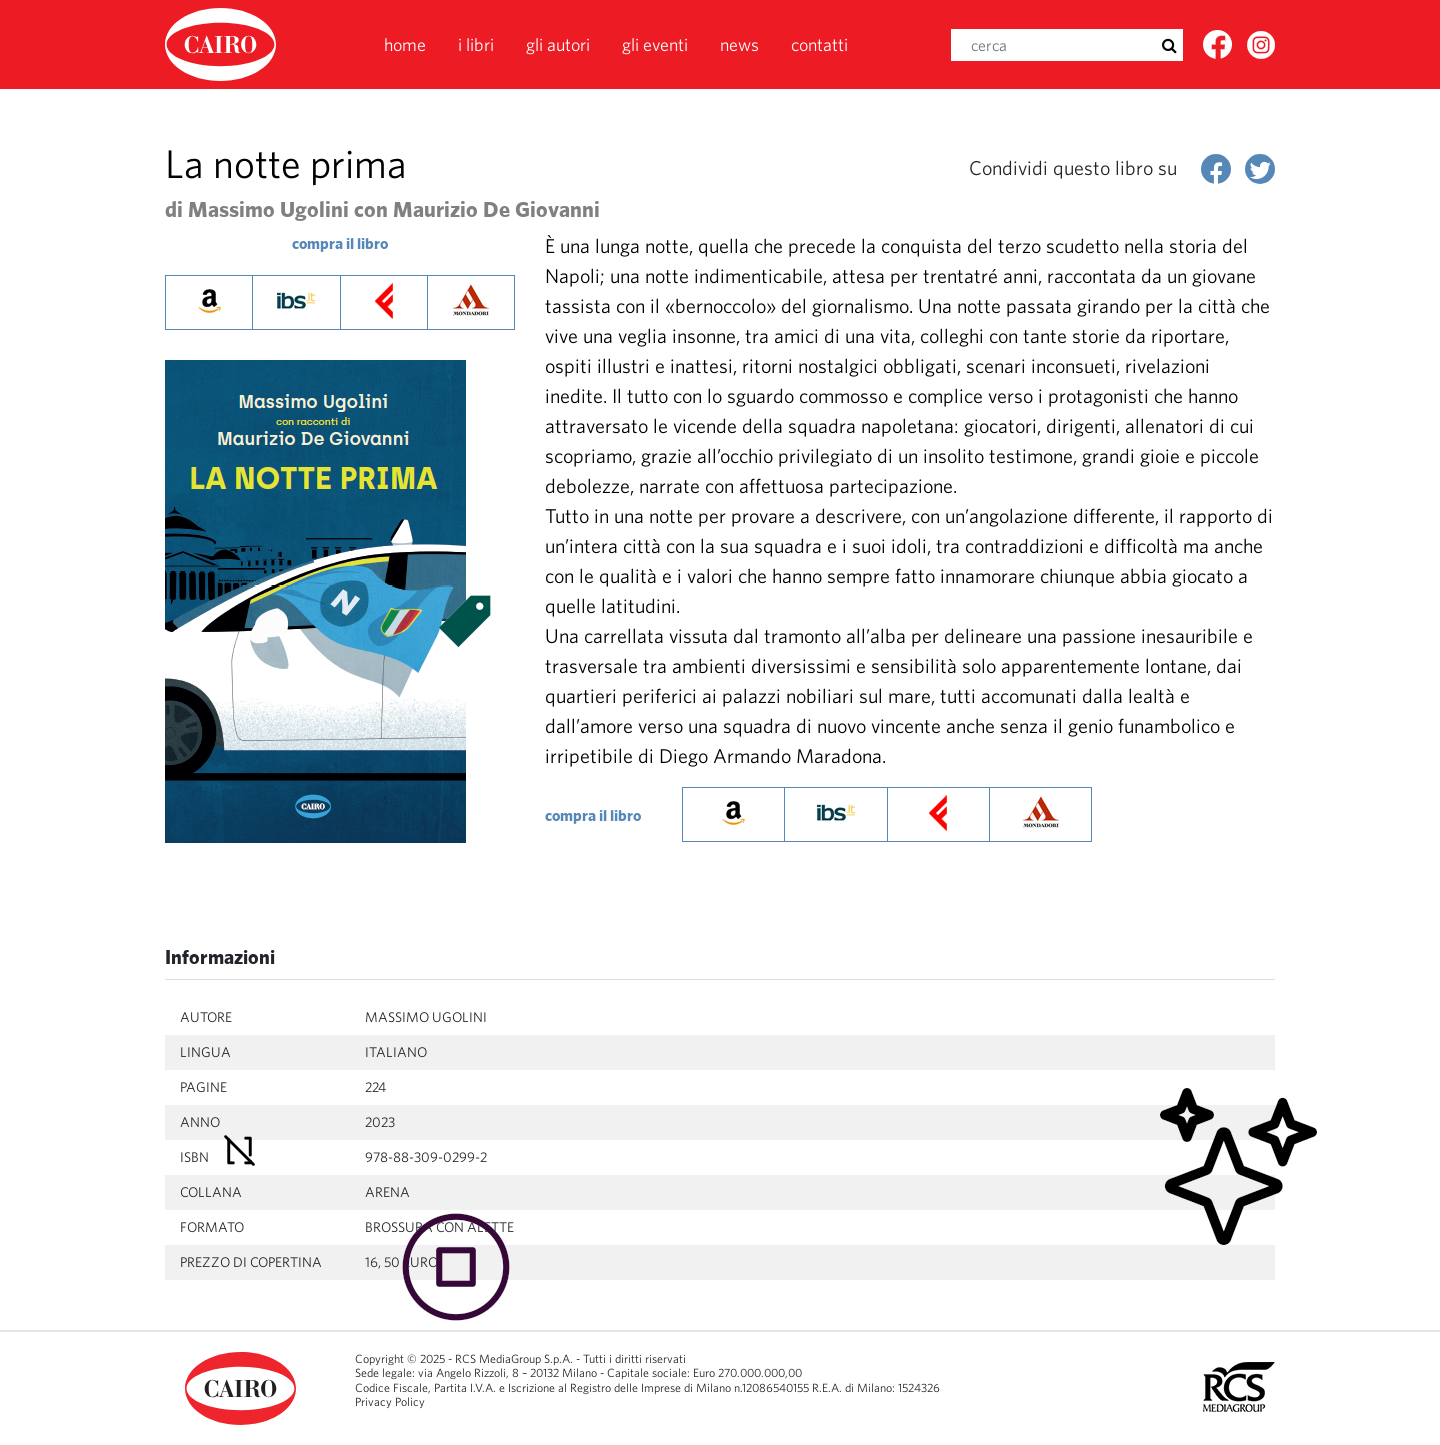 This screenshot has height=1445, width=1440. I want to click on disable code block or syntax formatting, so click(239, 1150).